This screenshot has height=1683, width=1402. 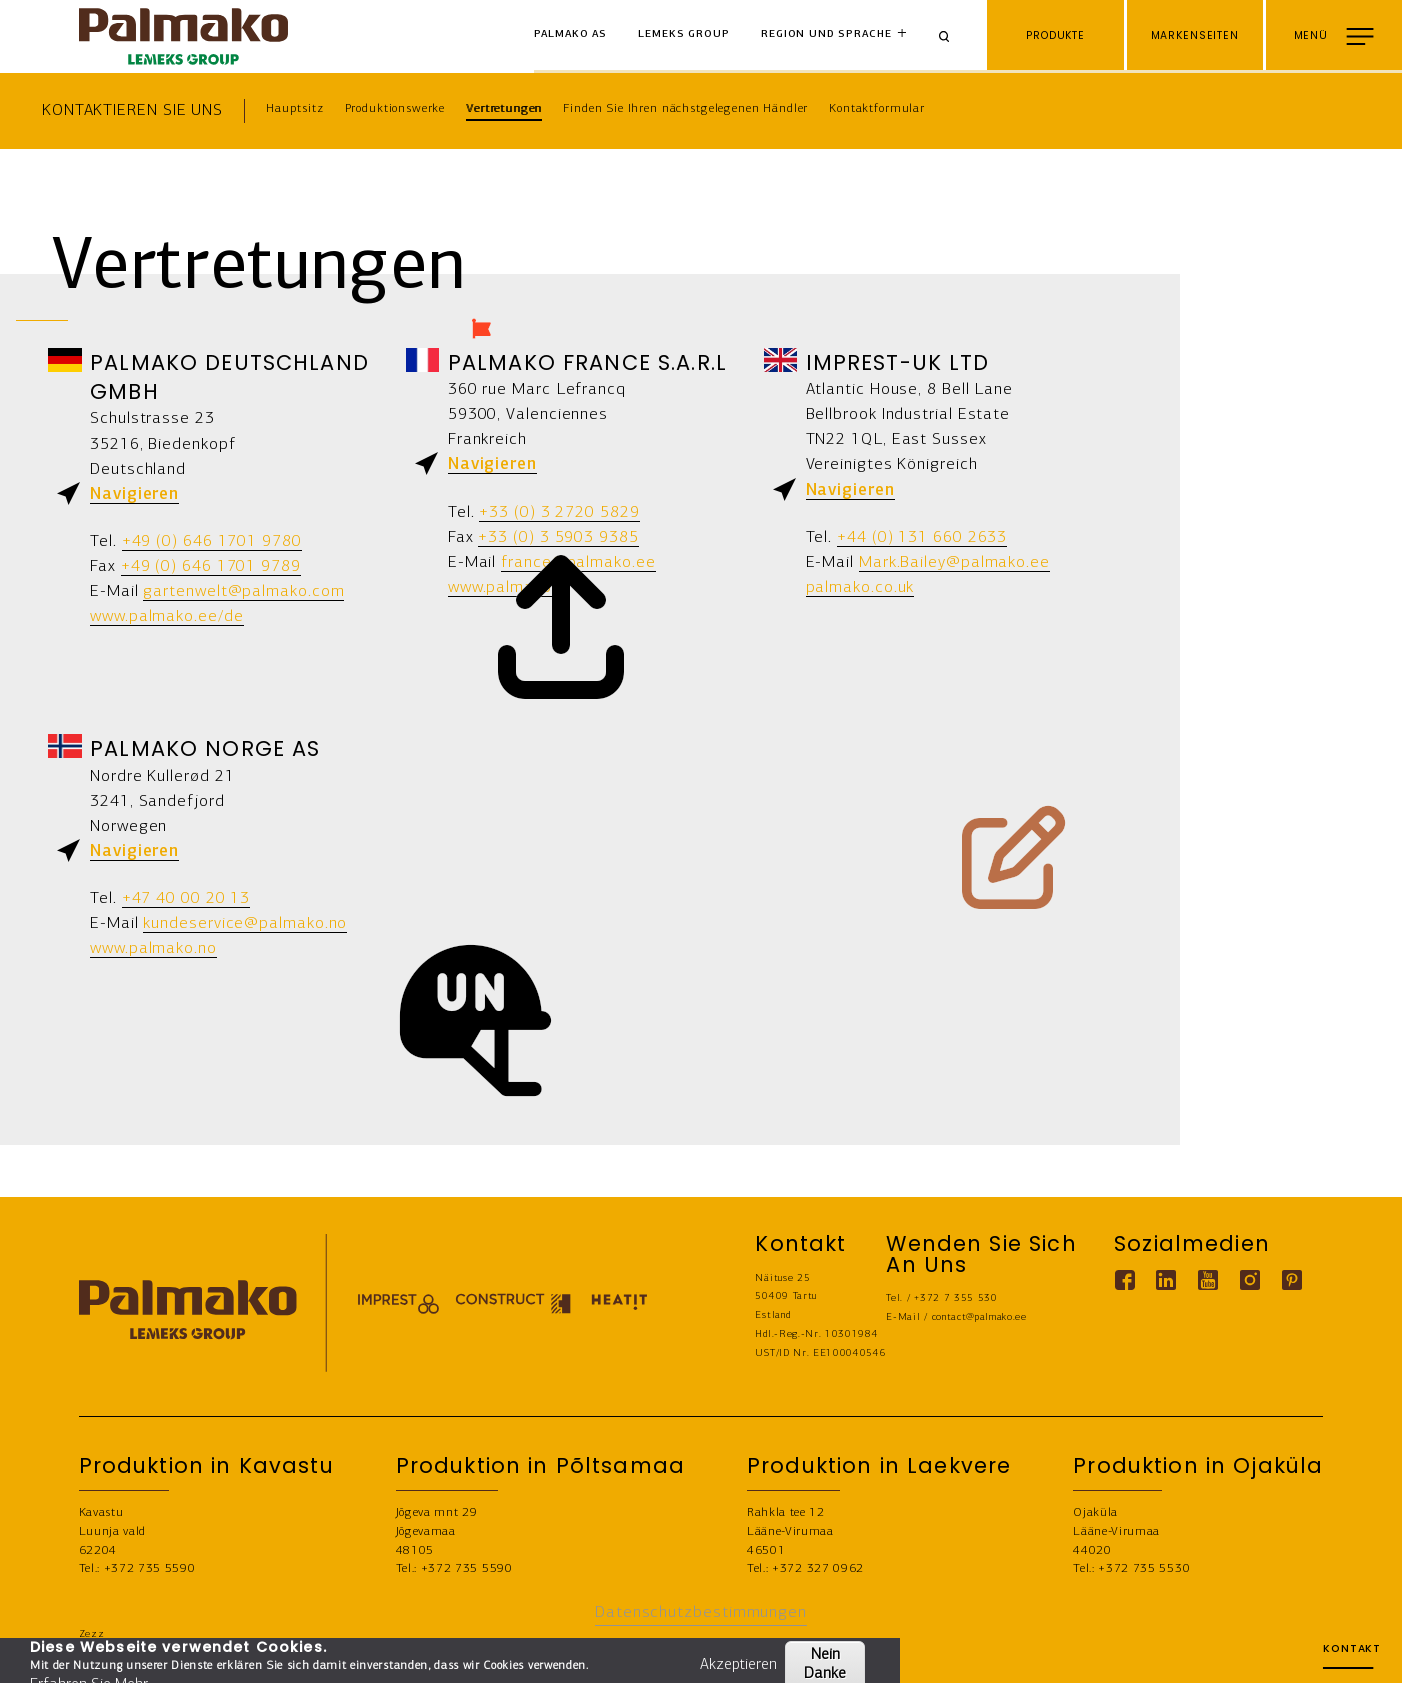 I want to click on font awesome brand logo, so click(x=481, y=328).